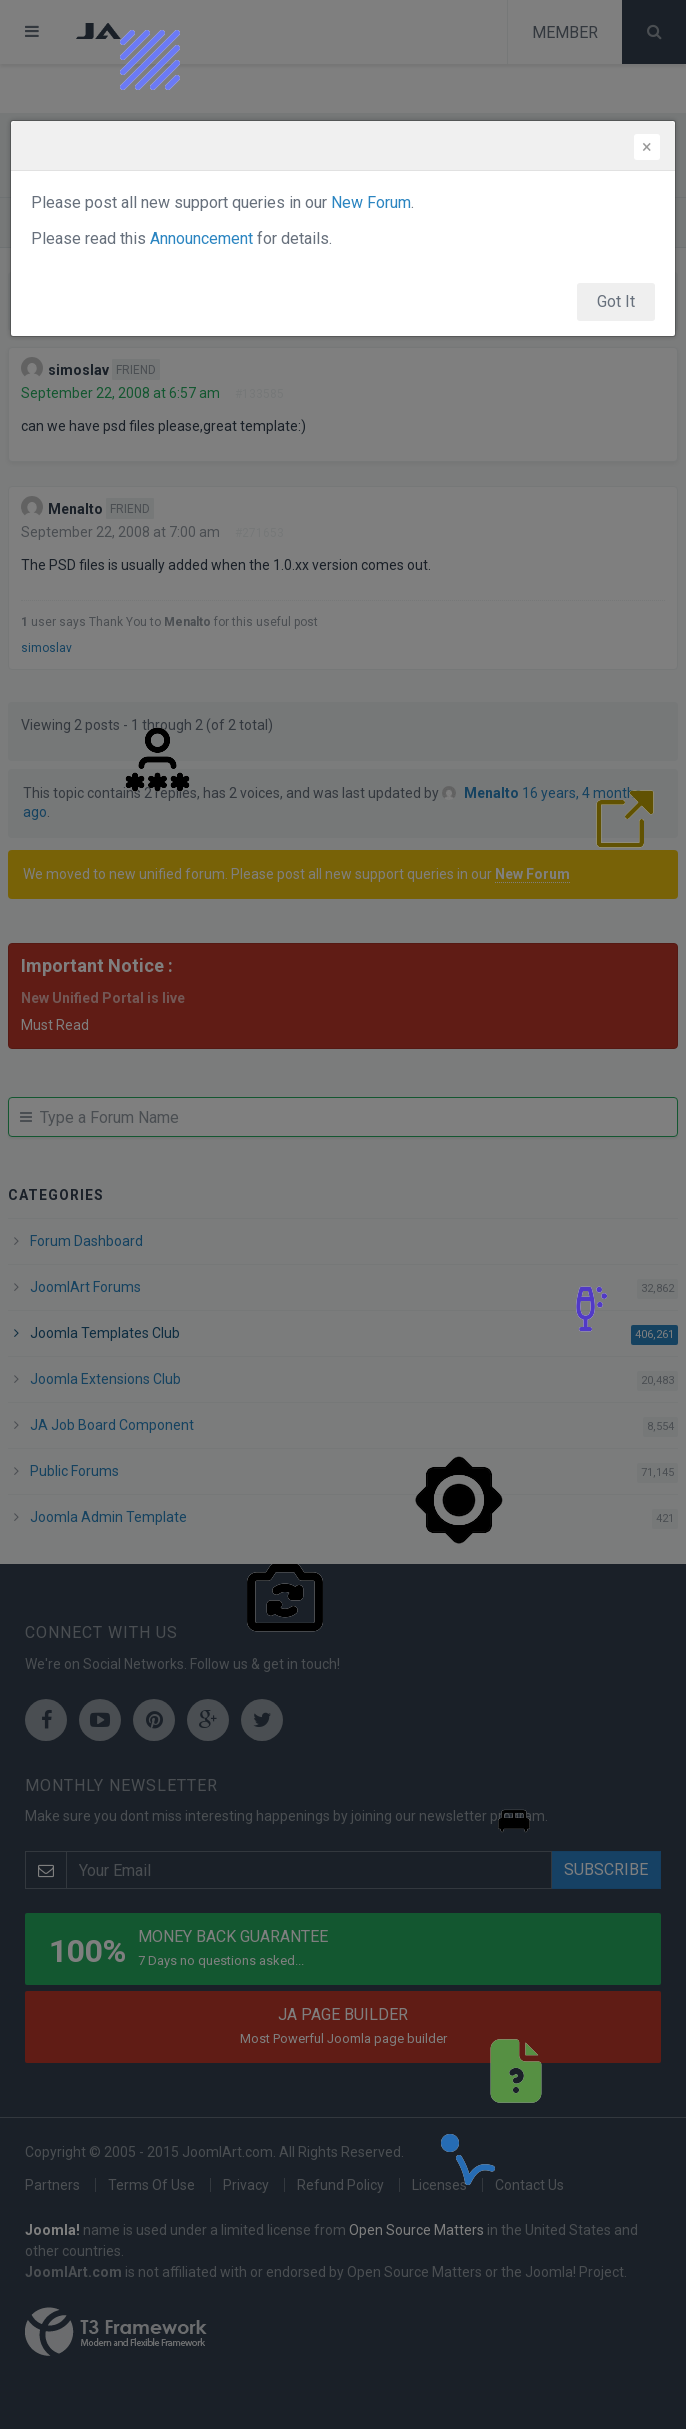 The width and height of the screenshot is (686, 2429). I want to click on open link in new window, so click(625, 819).